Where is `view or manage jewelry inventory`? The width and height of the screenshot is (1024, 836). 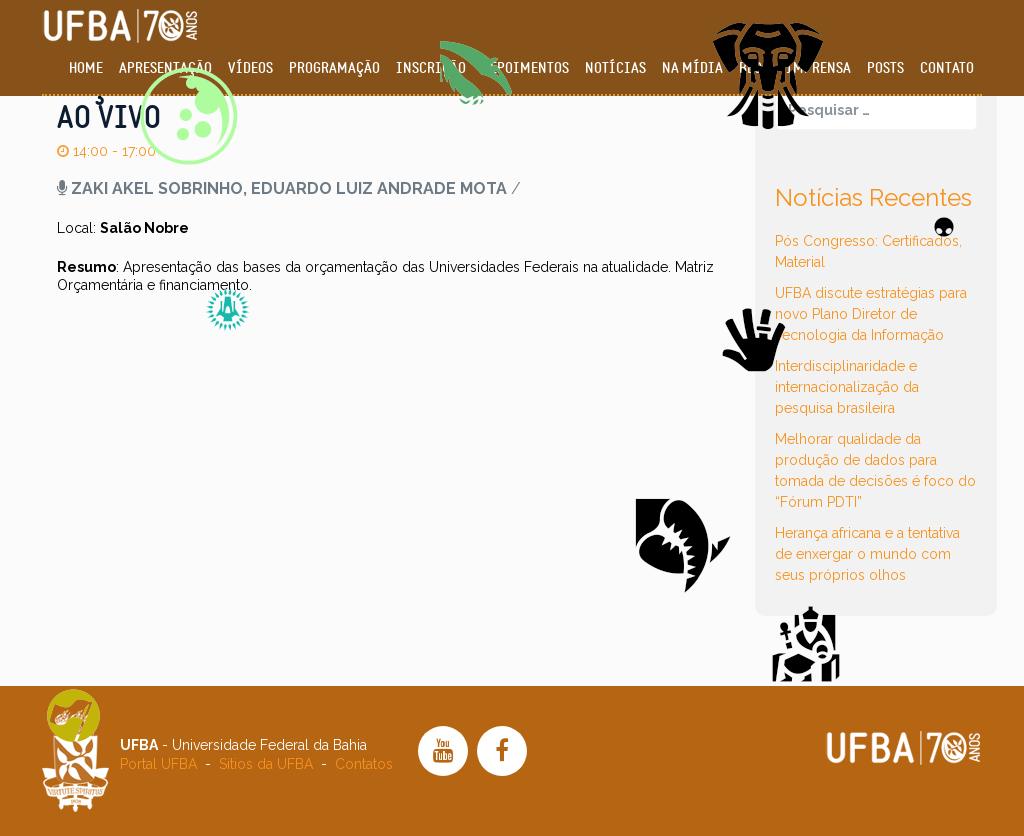
view or manage jewelry inventory is located at coordinates (754, 340).